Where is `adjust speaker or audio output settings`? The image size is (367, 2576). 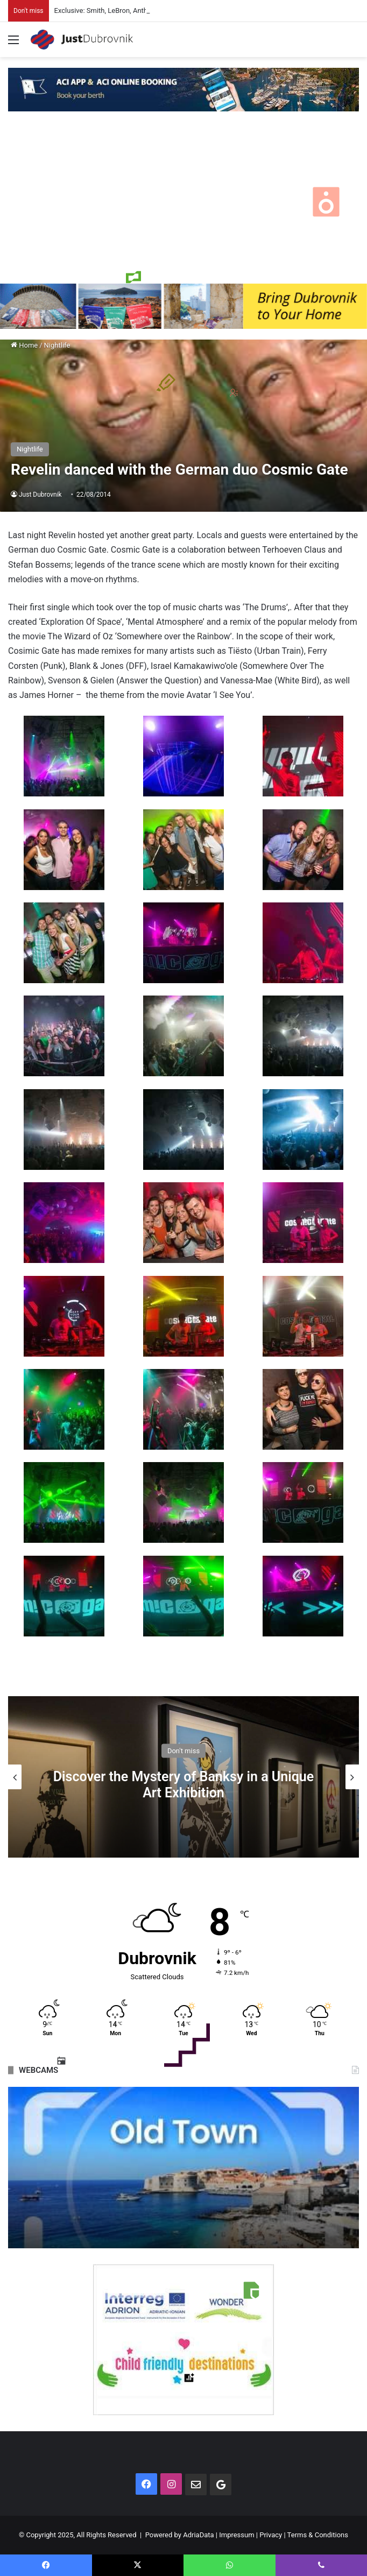
adjust speaker or audio output settings is located at coordinates (326, 202).